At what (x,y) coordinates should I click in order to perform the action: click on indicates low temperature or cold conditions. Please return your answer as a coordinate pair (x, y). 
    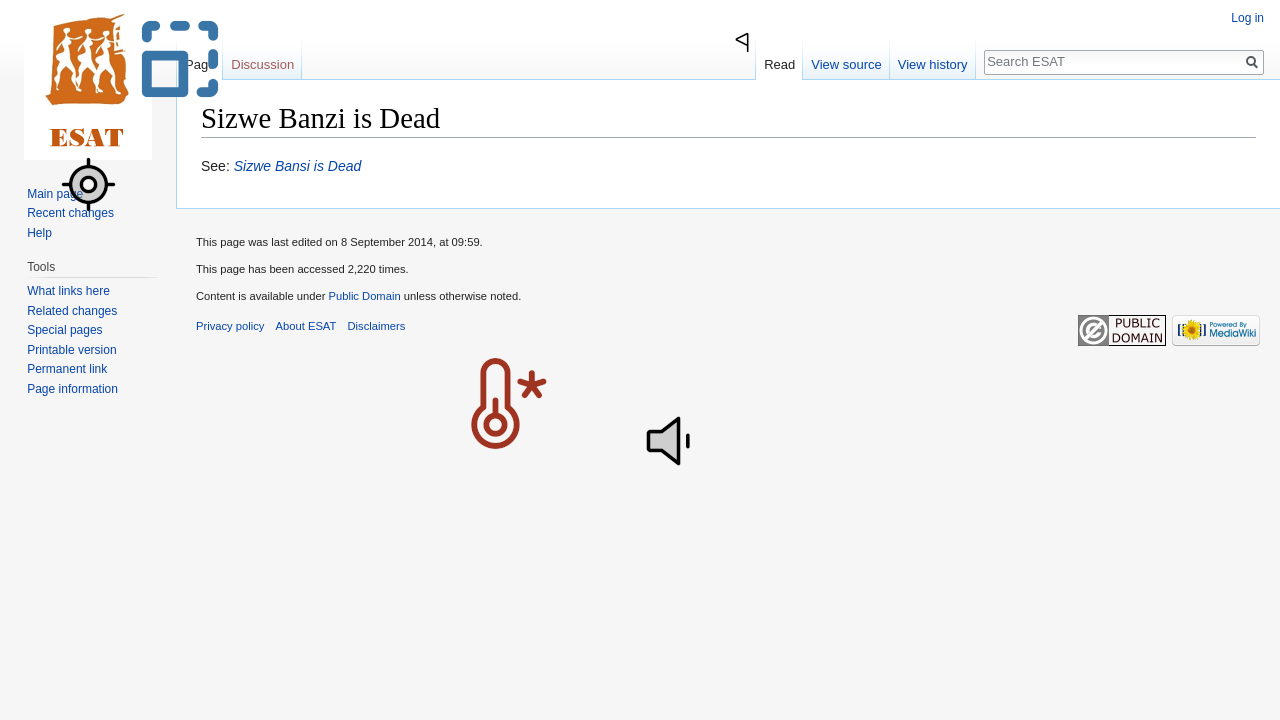
    Looking at the image, I should click on (498, 403).